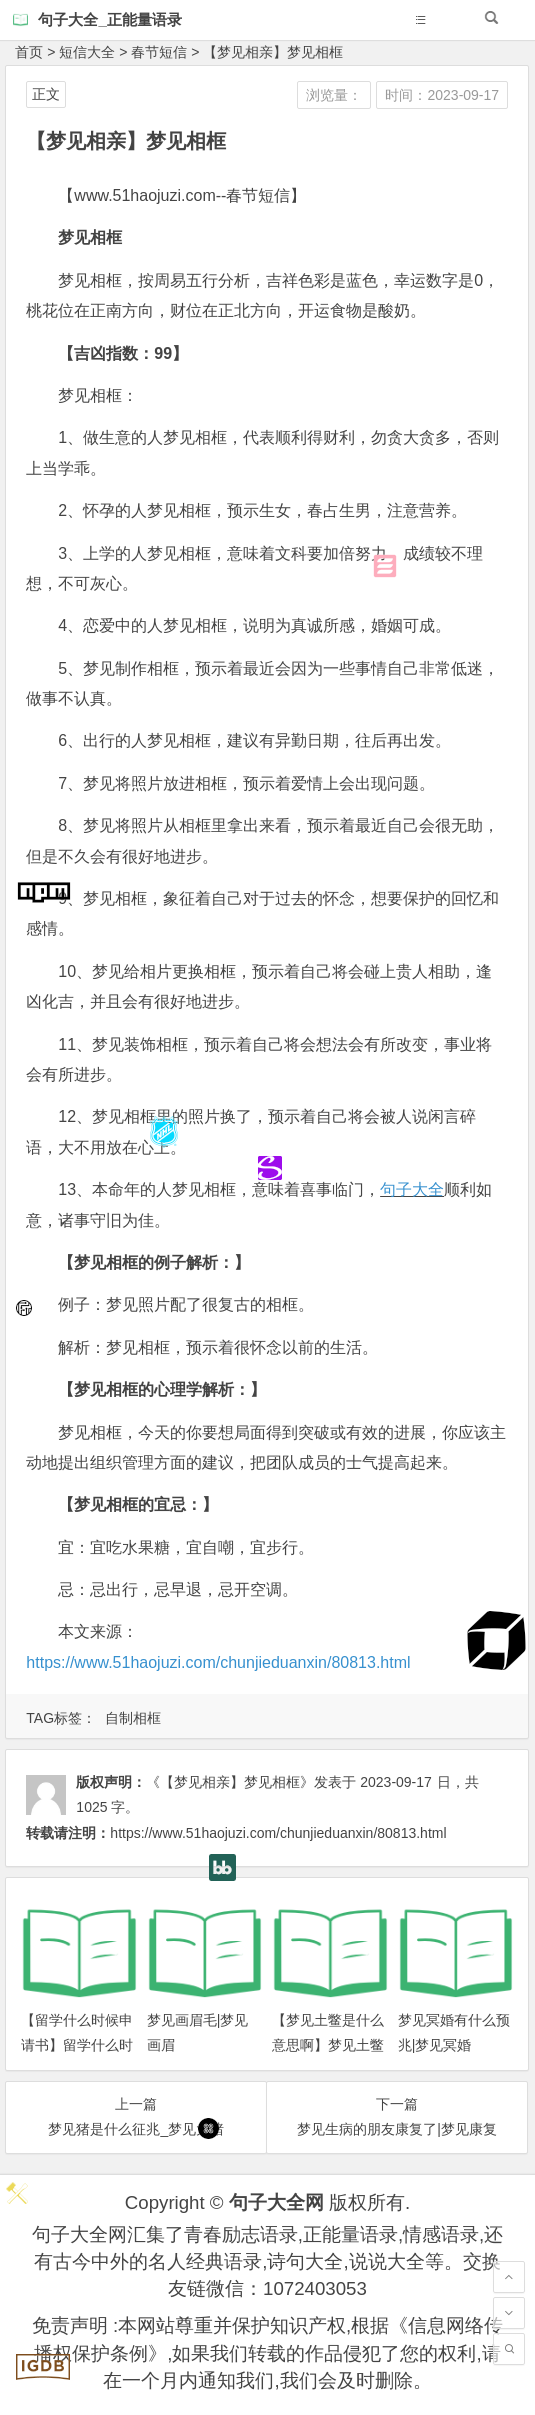  I want to click on npm package manager logo, so click(44, 891).